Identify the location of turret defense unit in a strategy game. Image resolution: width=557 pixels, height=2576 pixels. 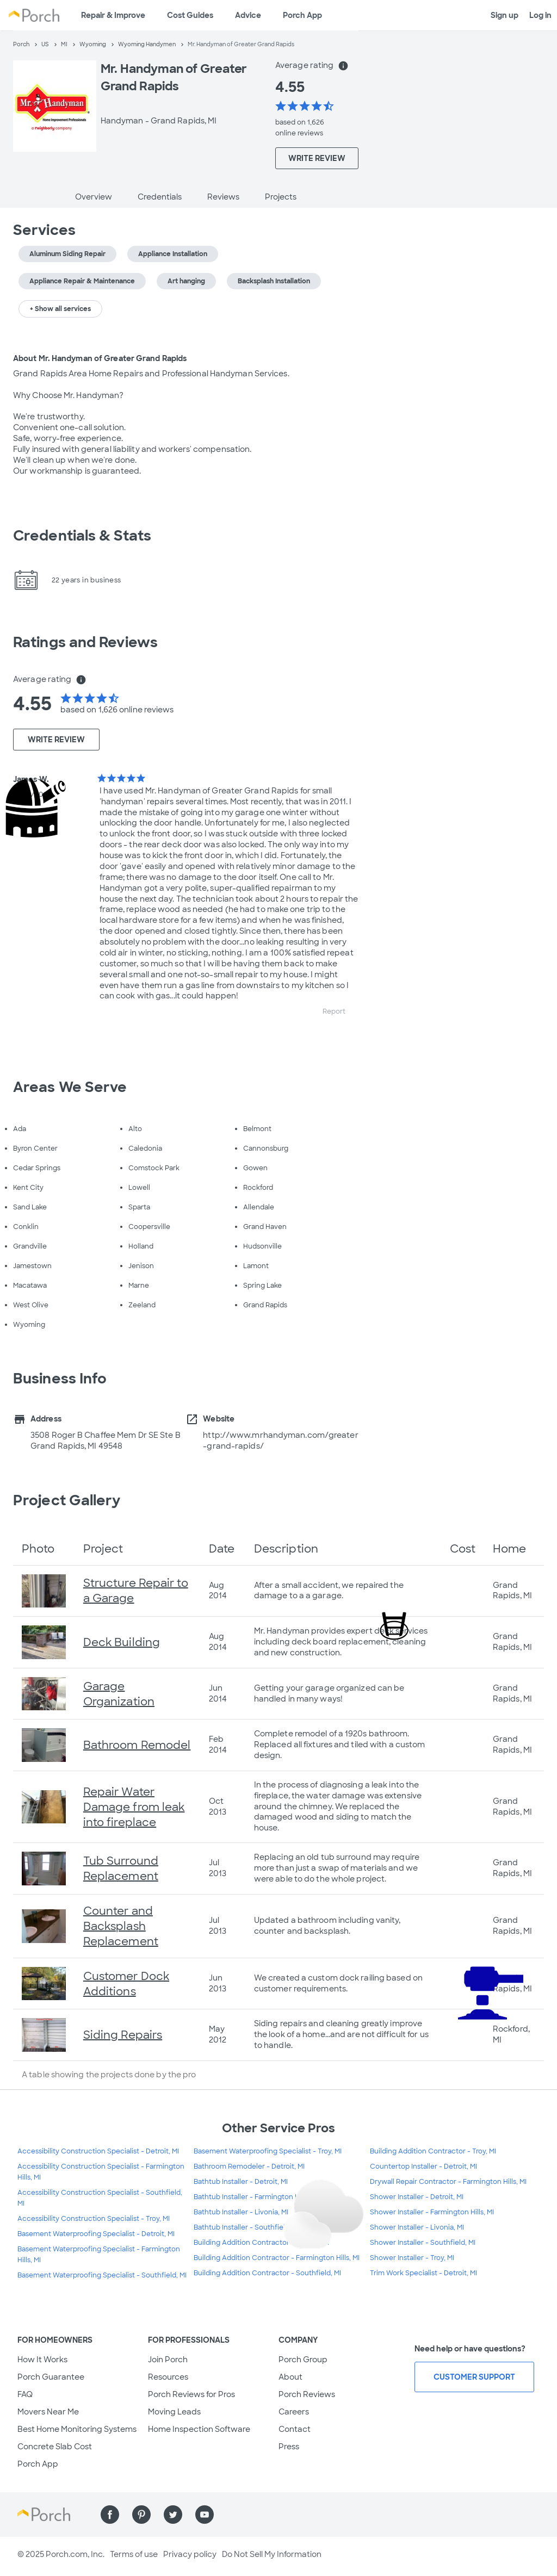
(491, 1993).